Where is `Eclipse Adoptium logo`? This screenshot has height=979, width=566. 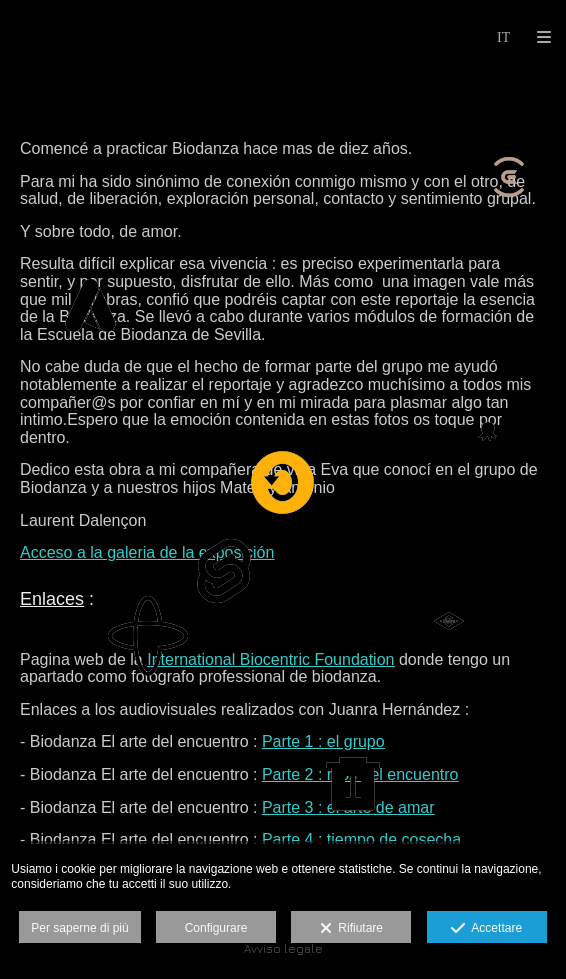 Eclipse Adoptium logo is located at coordinates (90, 305).